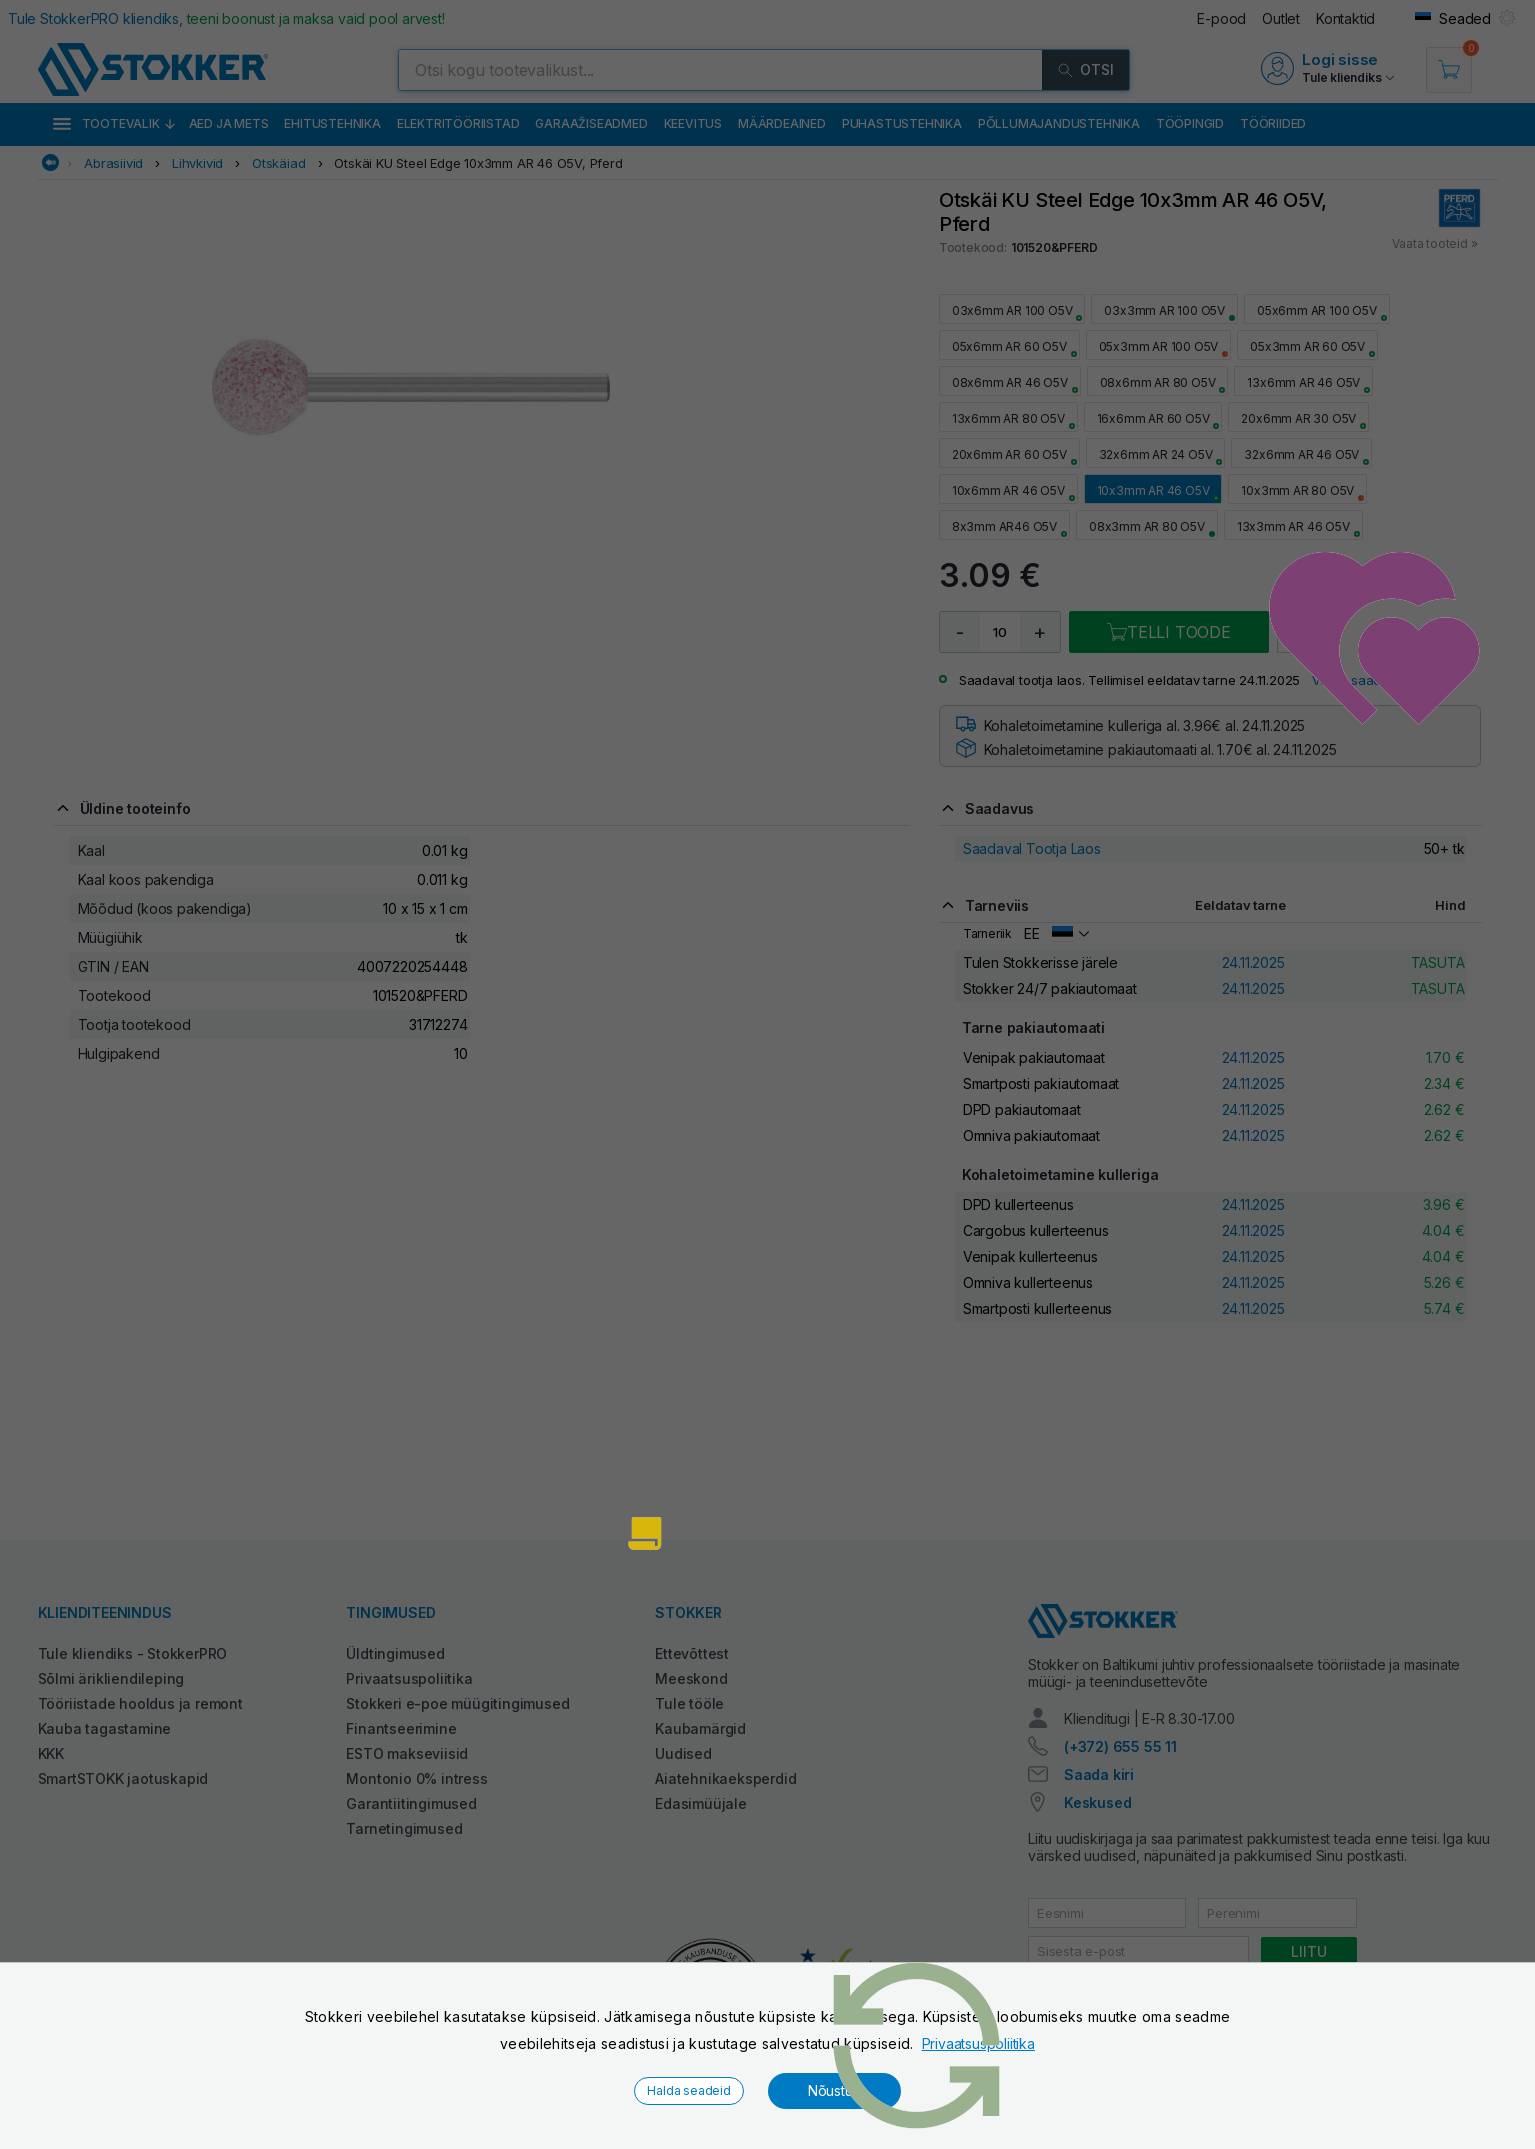 The width and height of the screenshot is (1535, 2149). Describe the element at coordinates (916, 2045) in the screenshot. I see `undo or revert to previous state` at that location.